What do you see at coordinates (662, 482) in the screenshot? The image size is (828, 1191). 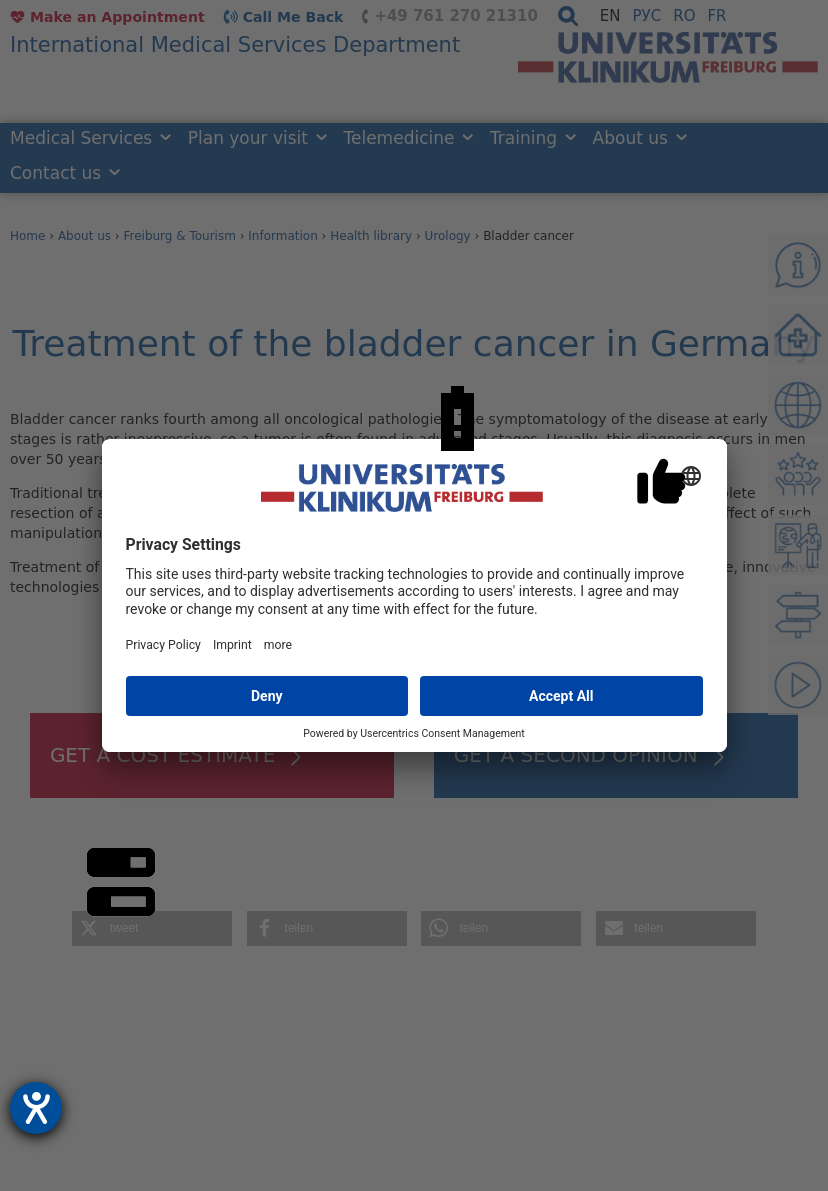 I see `like or upvote content` at bounding box center [662, 482].